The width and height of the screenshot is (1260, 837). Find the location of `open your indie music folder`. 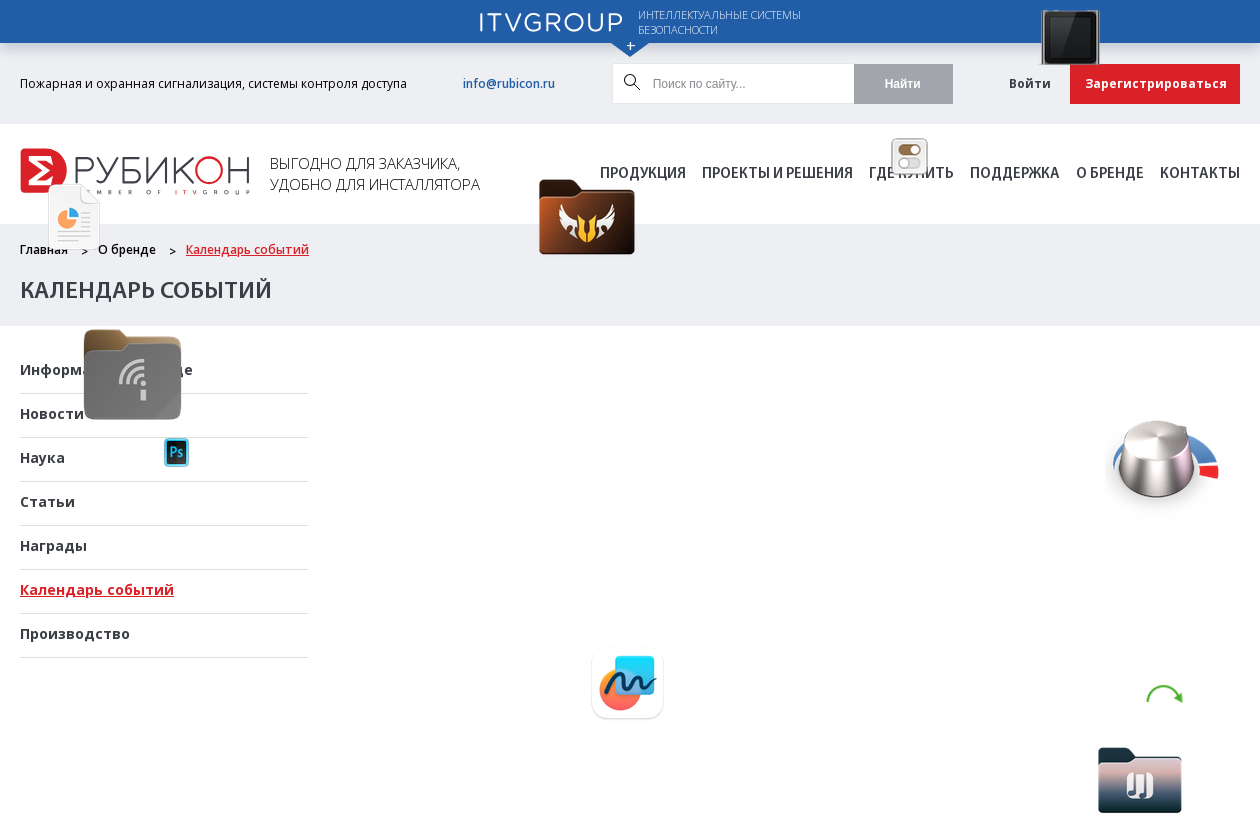

open your indie music folder is located at coordinates (1139, 782).